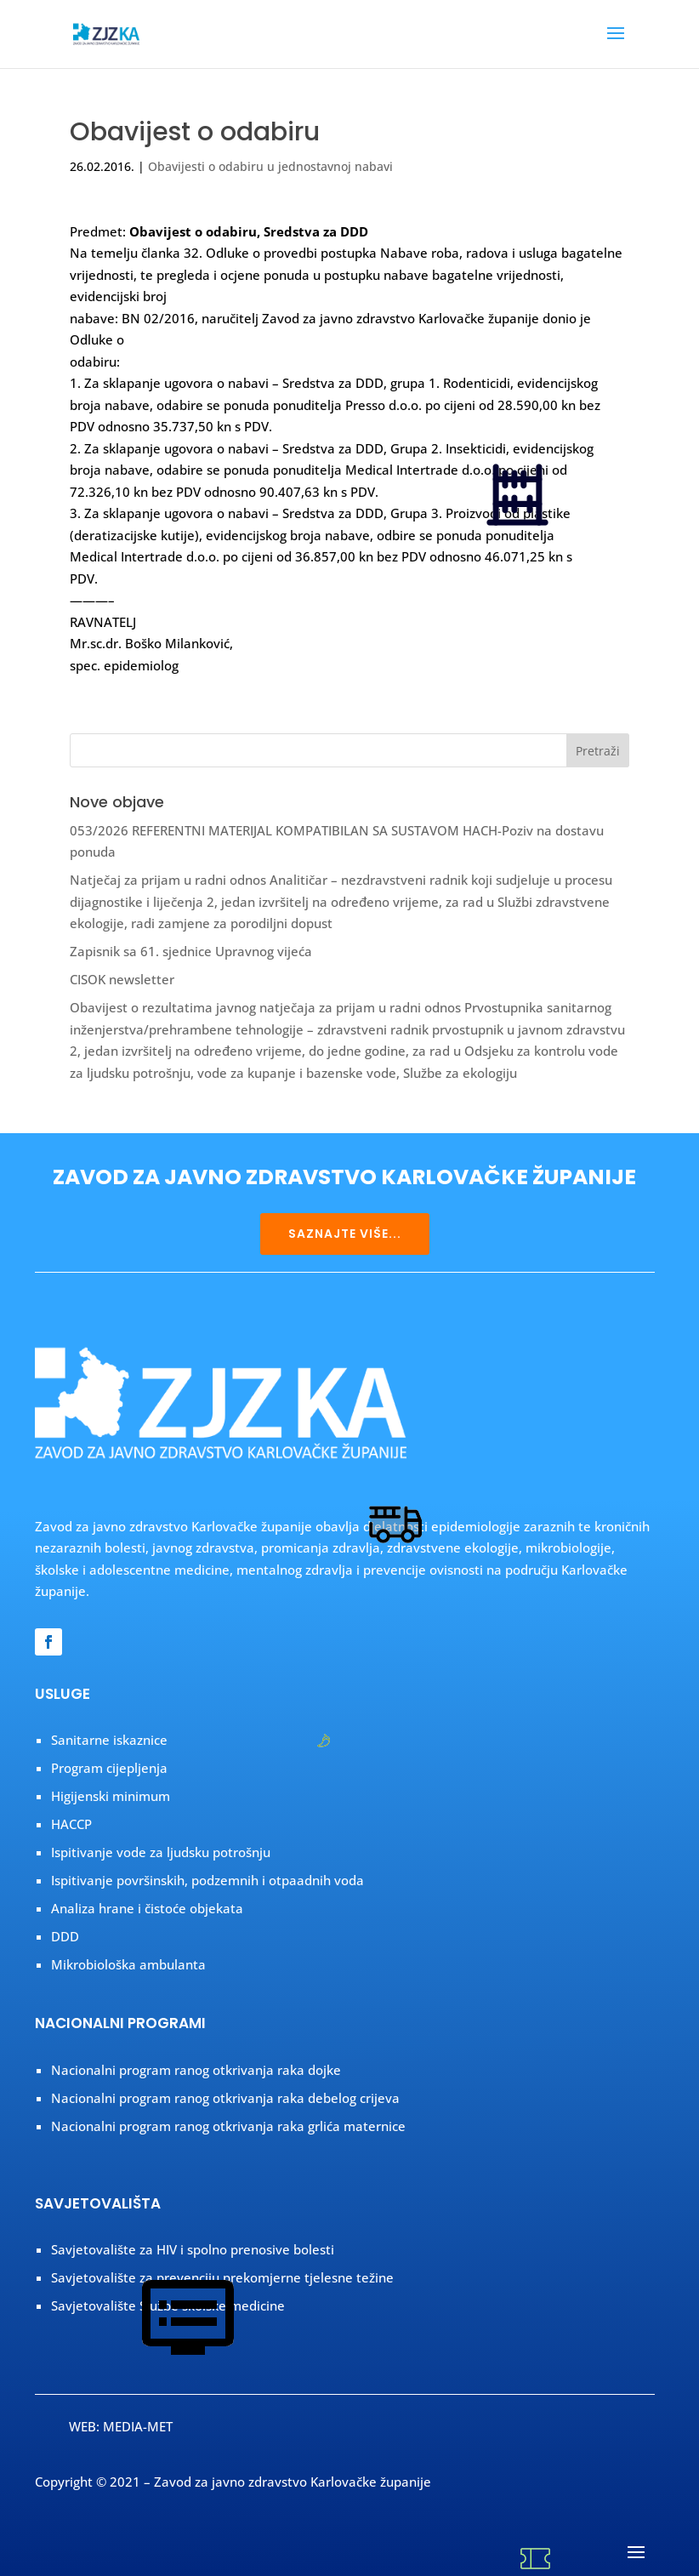 The height and width of the screenshot is (2576, 699). I want to click on indicates spicy or hot food items, so click(324, 1741).